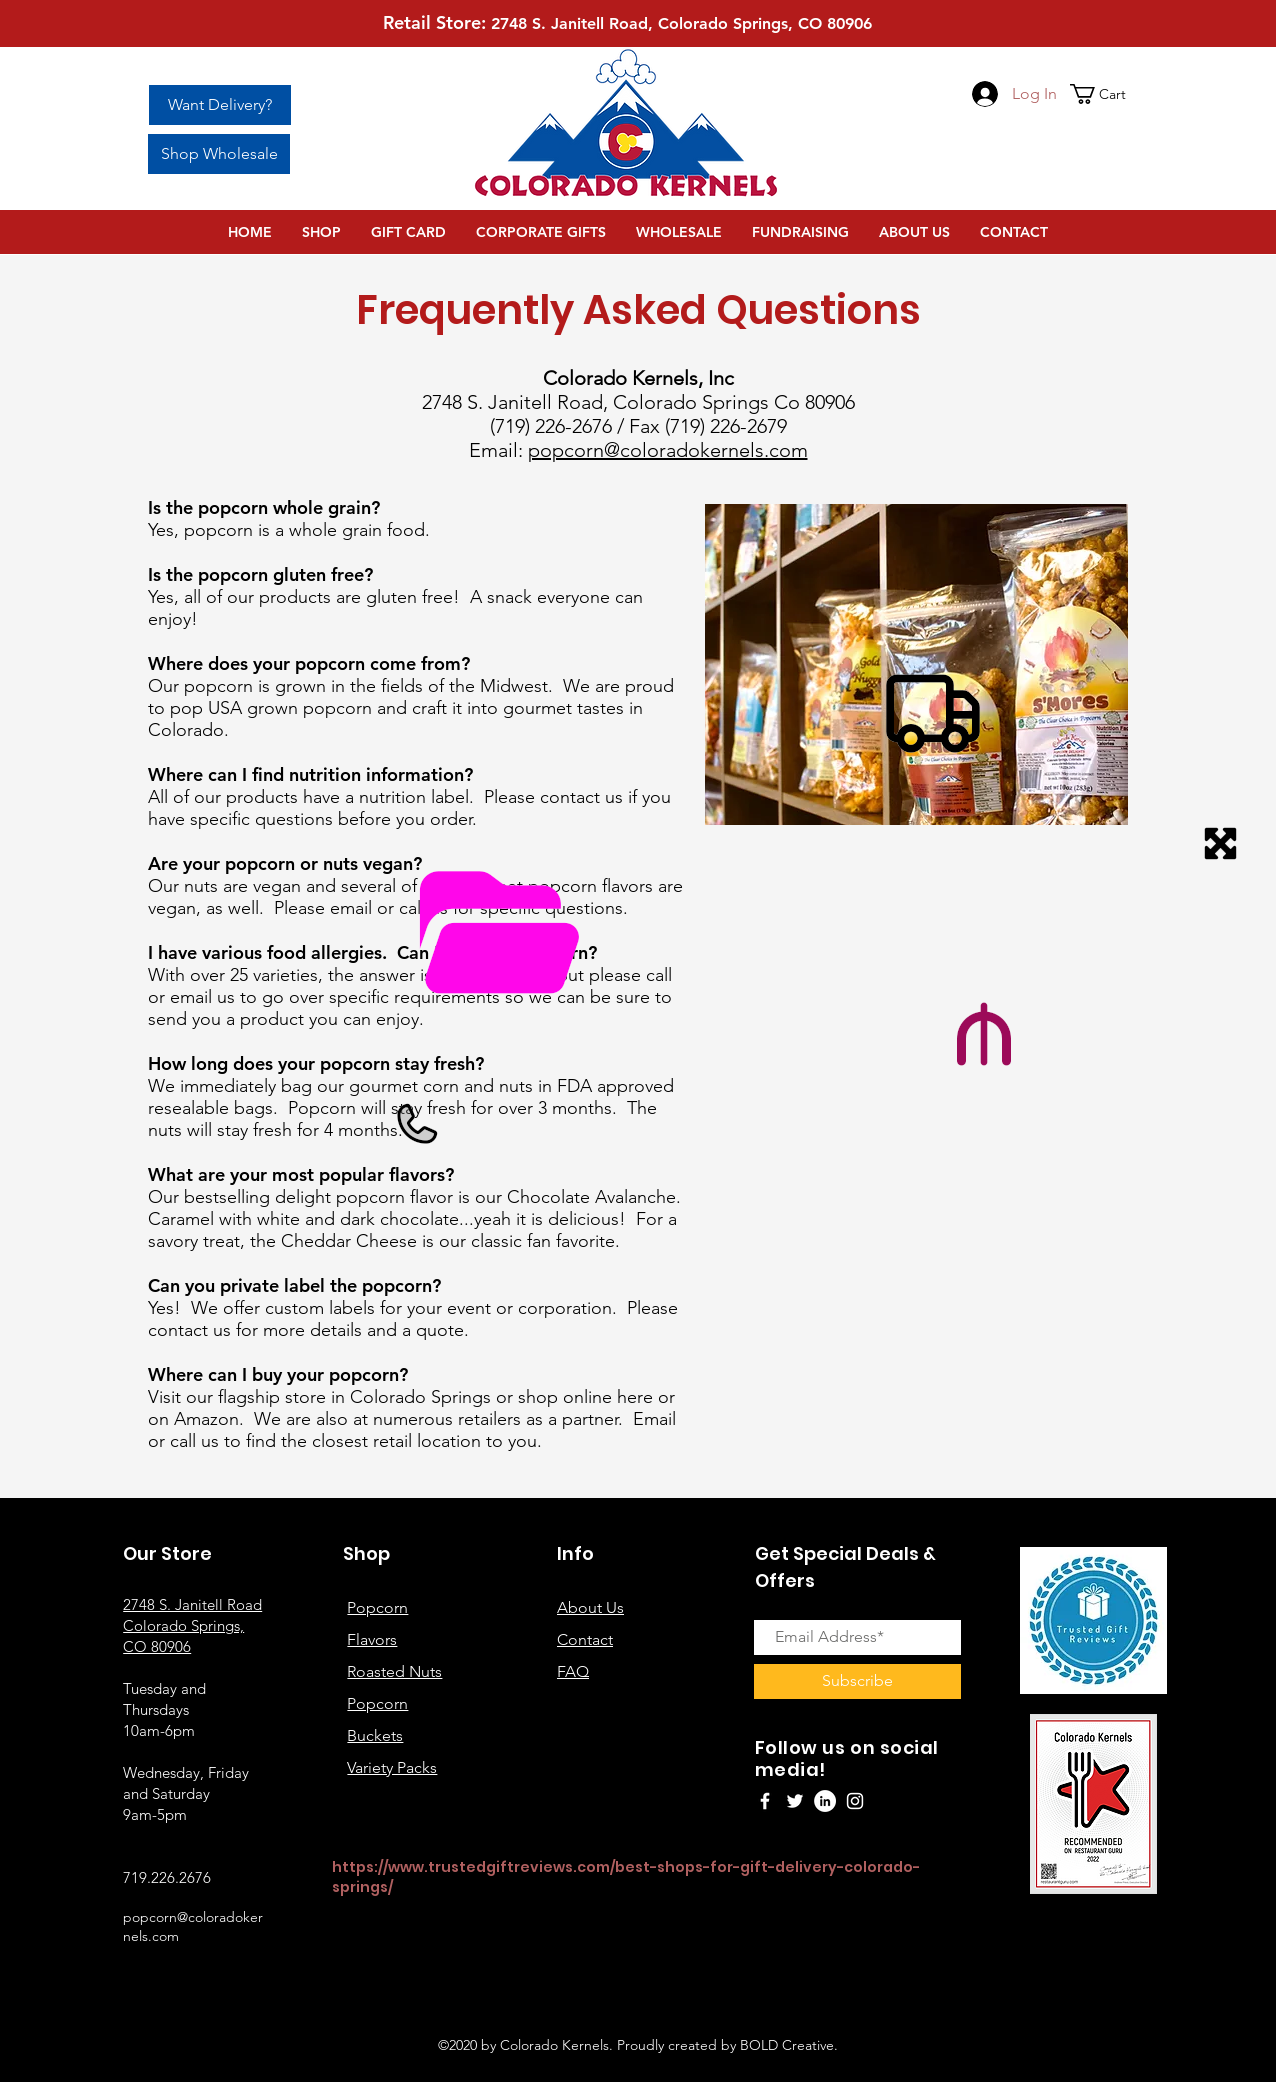  I want to click on tap to make a phone call, so click(416, 1124).